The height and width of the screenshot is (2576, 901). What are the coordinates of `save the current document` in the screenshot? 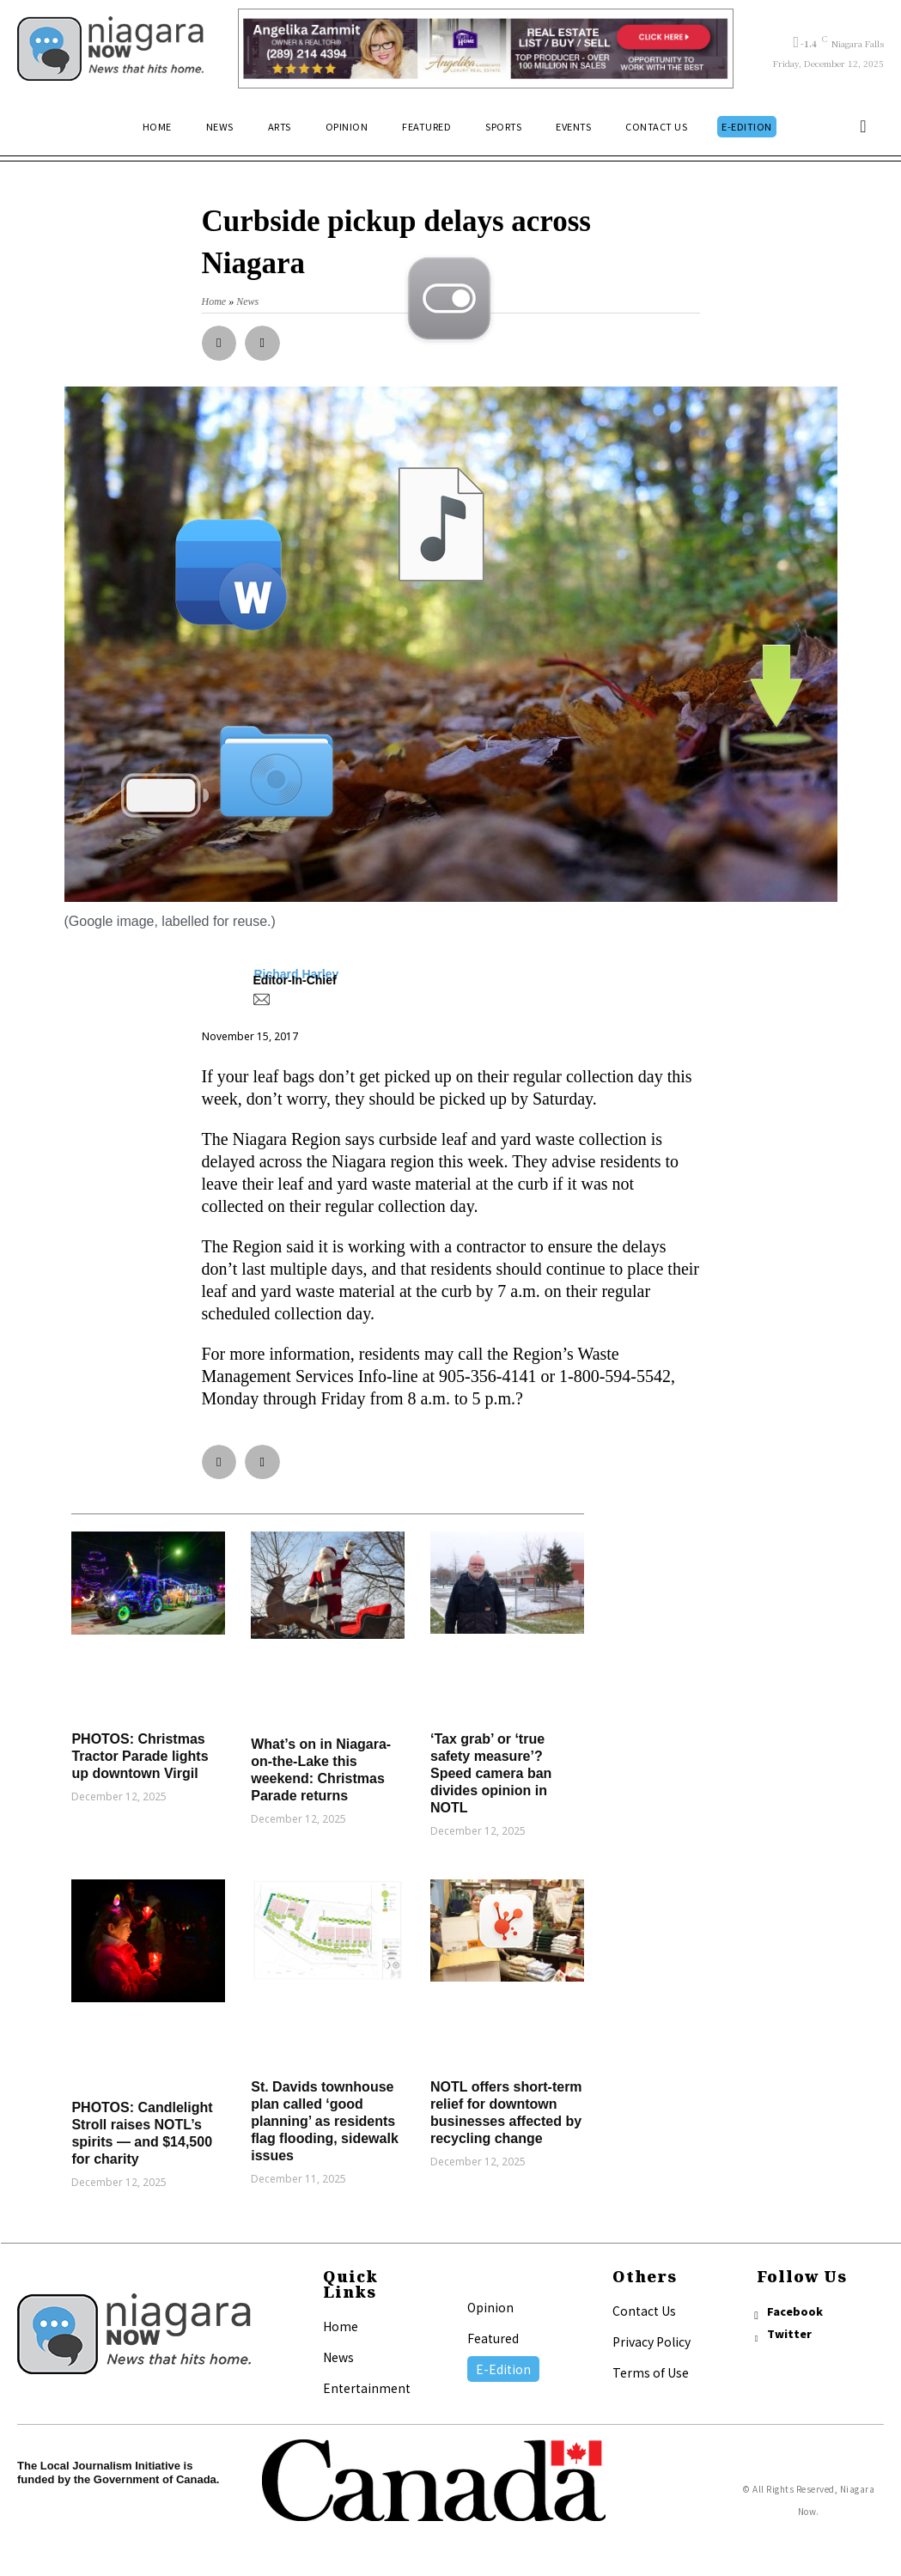 It's located at (776, 689).